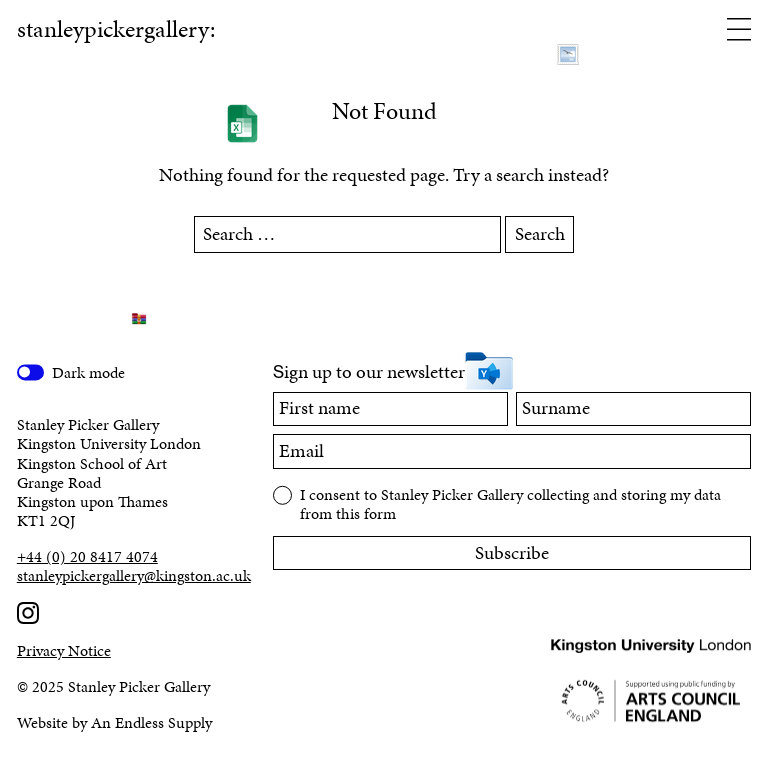 Image resolution: width=768 pixels, height=766 pixels. I want to click on open folder containing Microsoft Yammer files, so click(489, 372).